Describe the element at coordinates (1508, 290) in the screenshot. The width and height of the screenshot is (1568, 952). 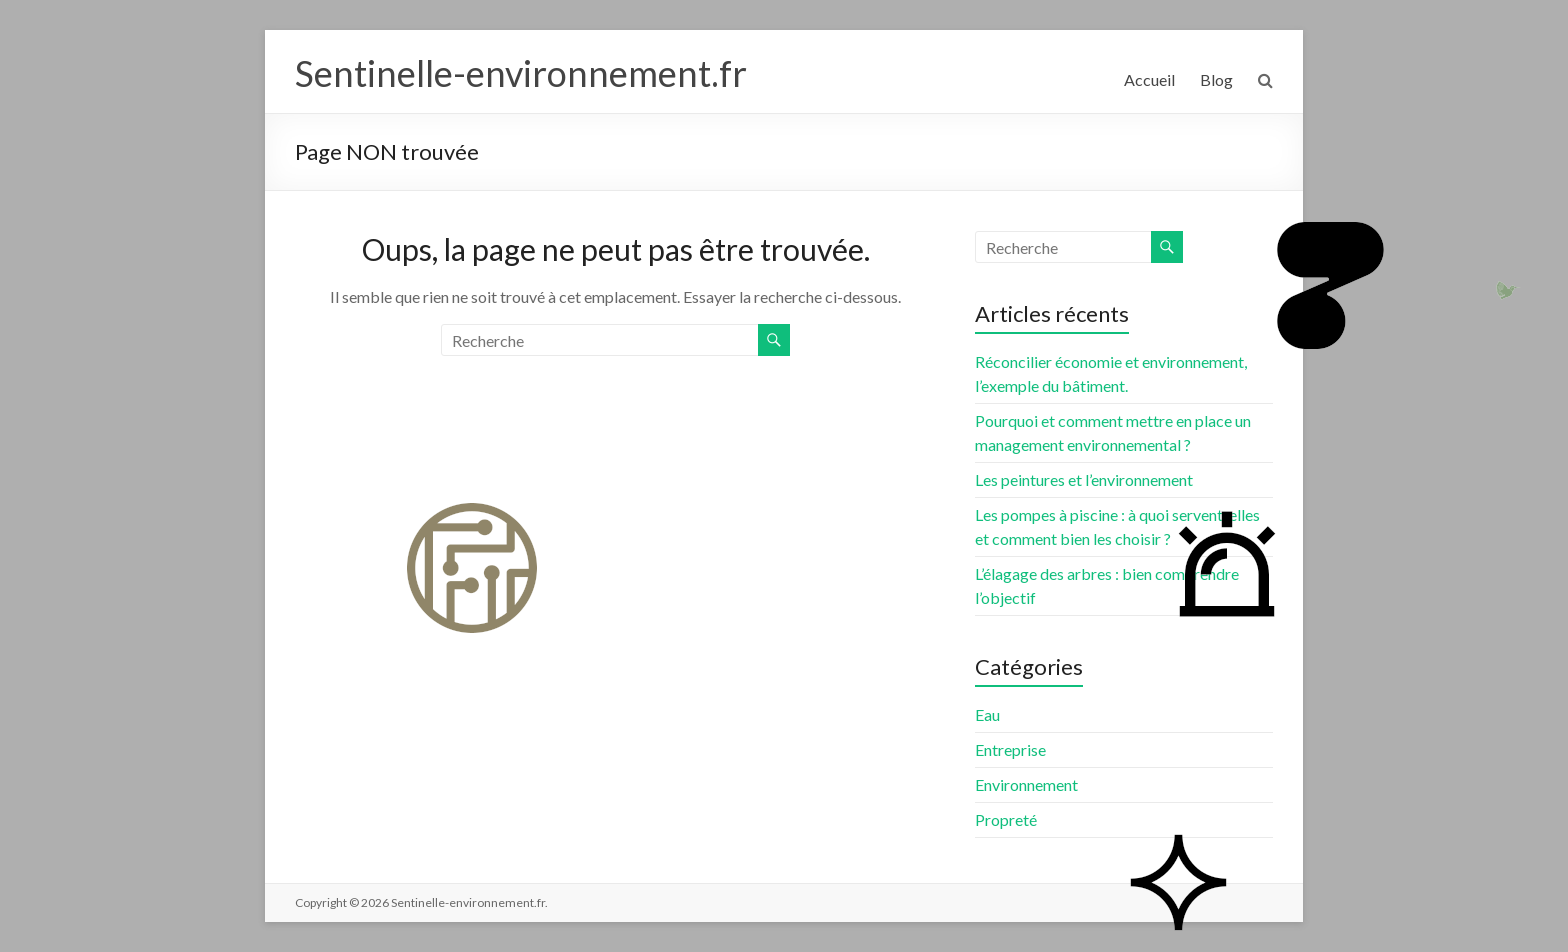
I see `LaTeX typesetting system logo` at that location.